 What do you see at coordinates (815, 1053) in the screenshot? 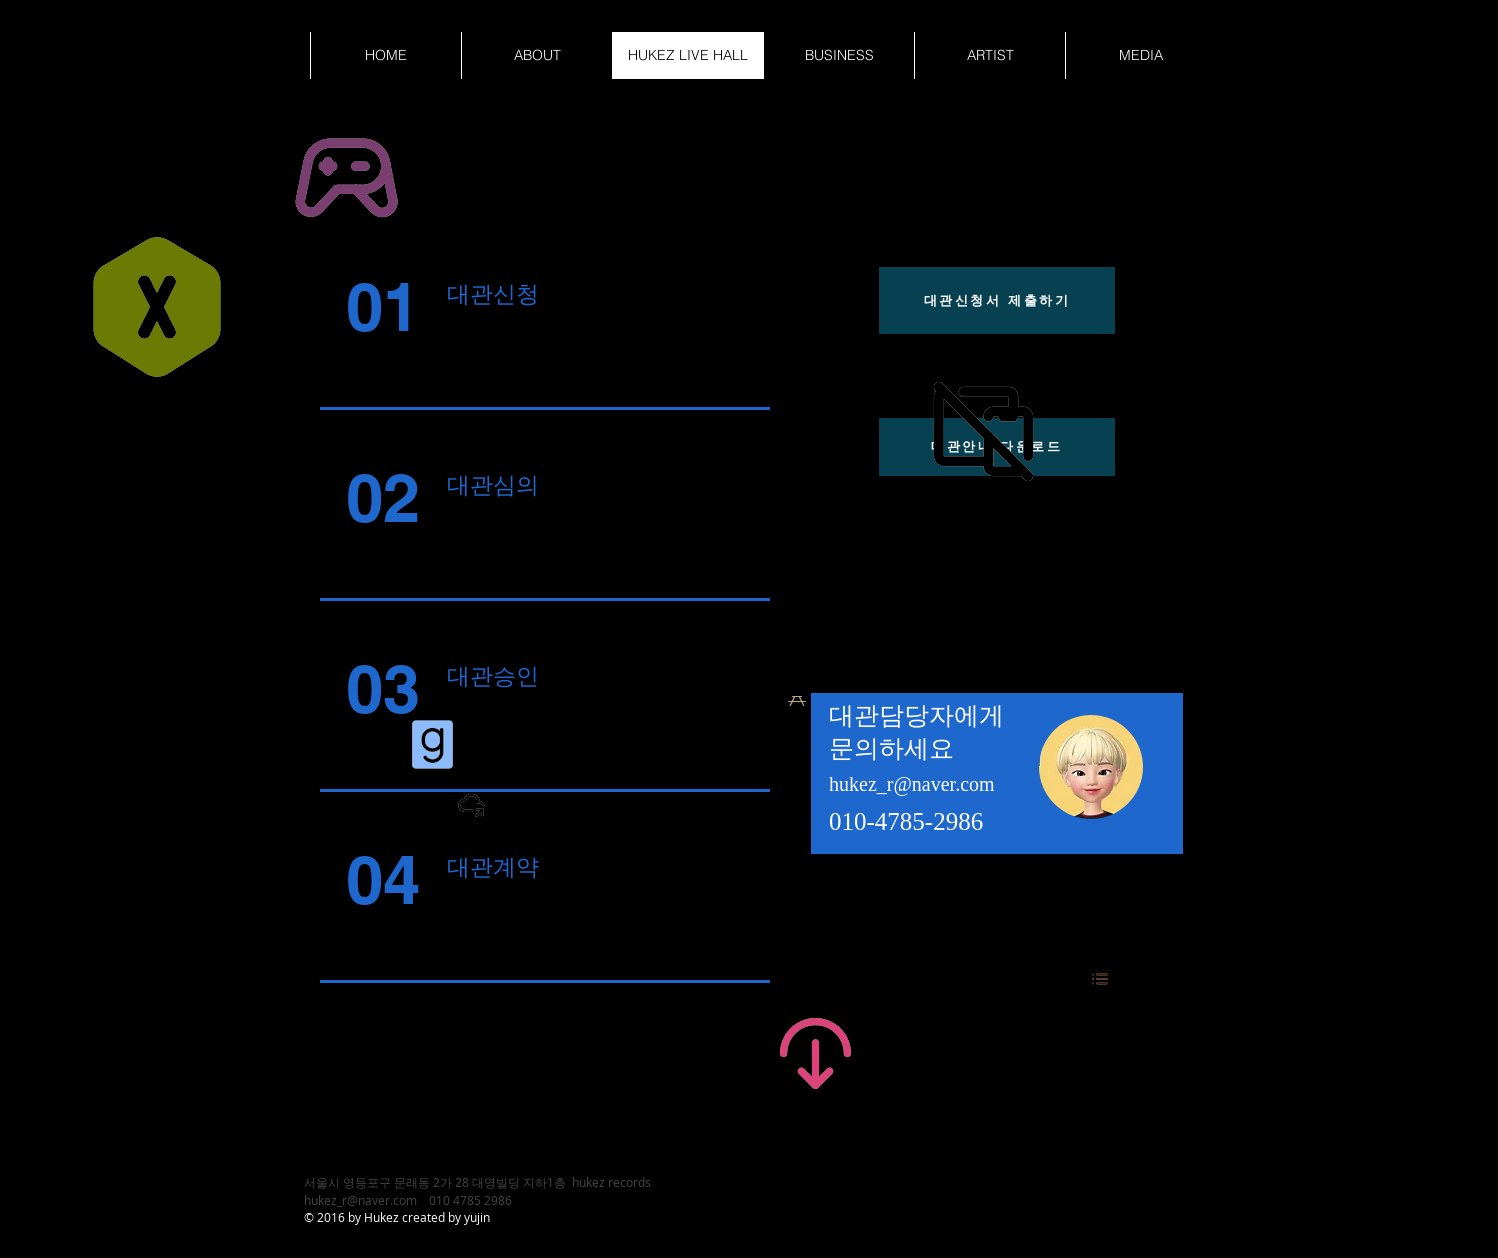
I see `download or save content from the cloud` at bounding box center [815, 1053].